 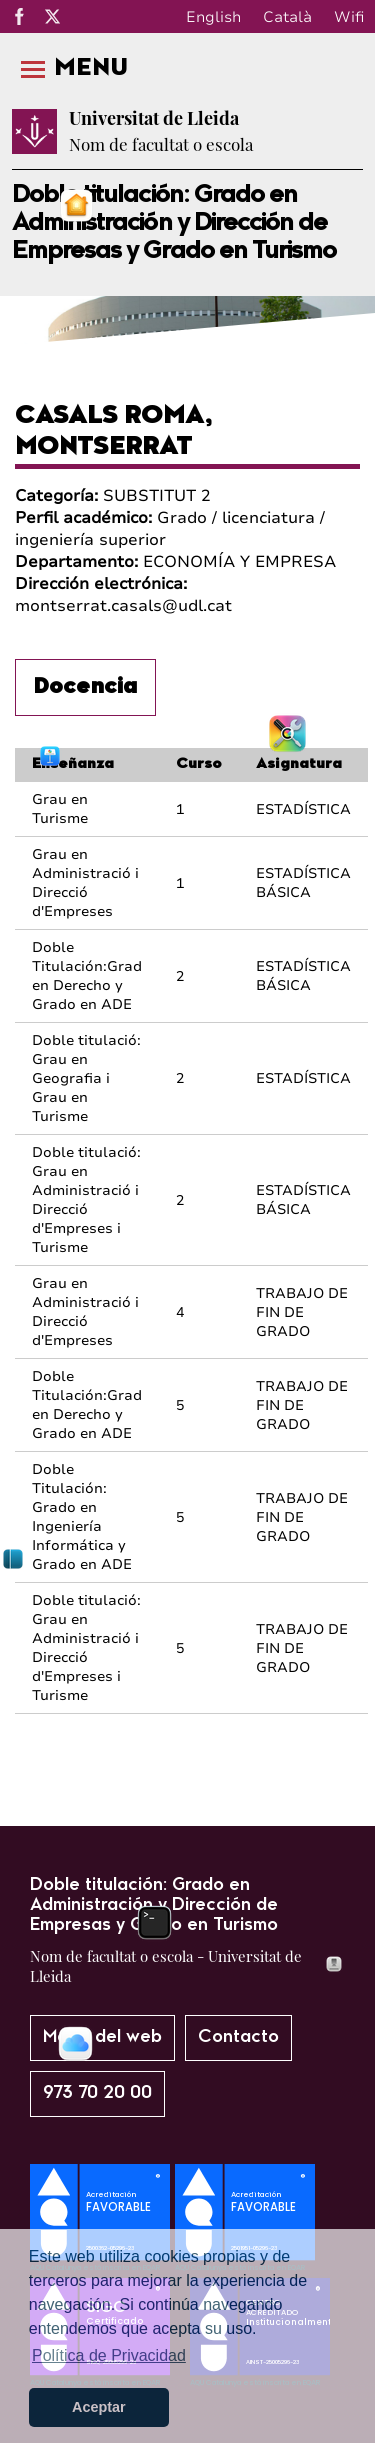 What do you see at coordinates (287, 733) in the screenshot?
I see `open colorsync utility to manage color profiles` at bounding box center [287, 733].